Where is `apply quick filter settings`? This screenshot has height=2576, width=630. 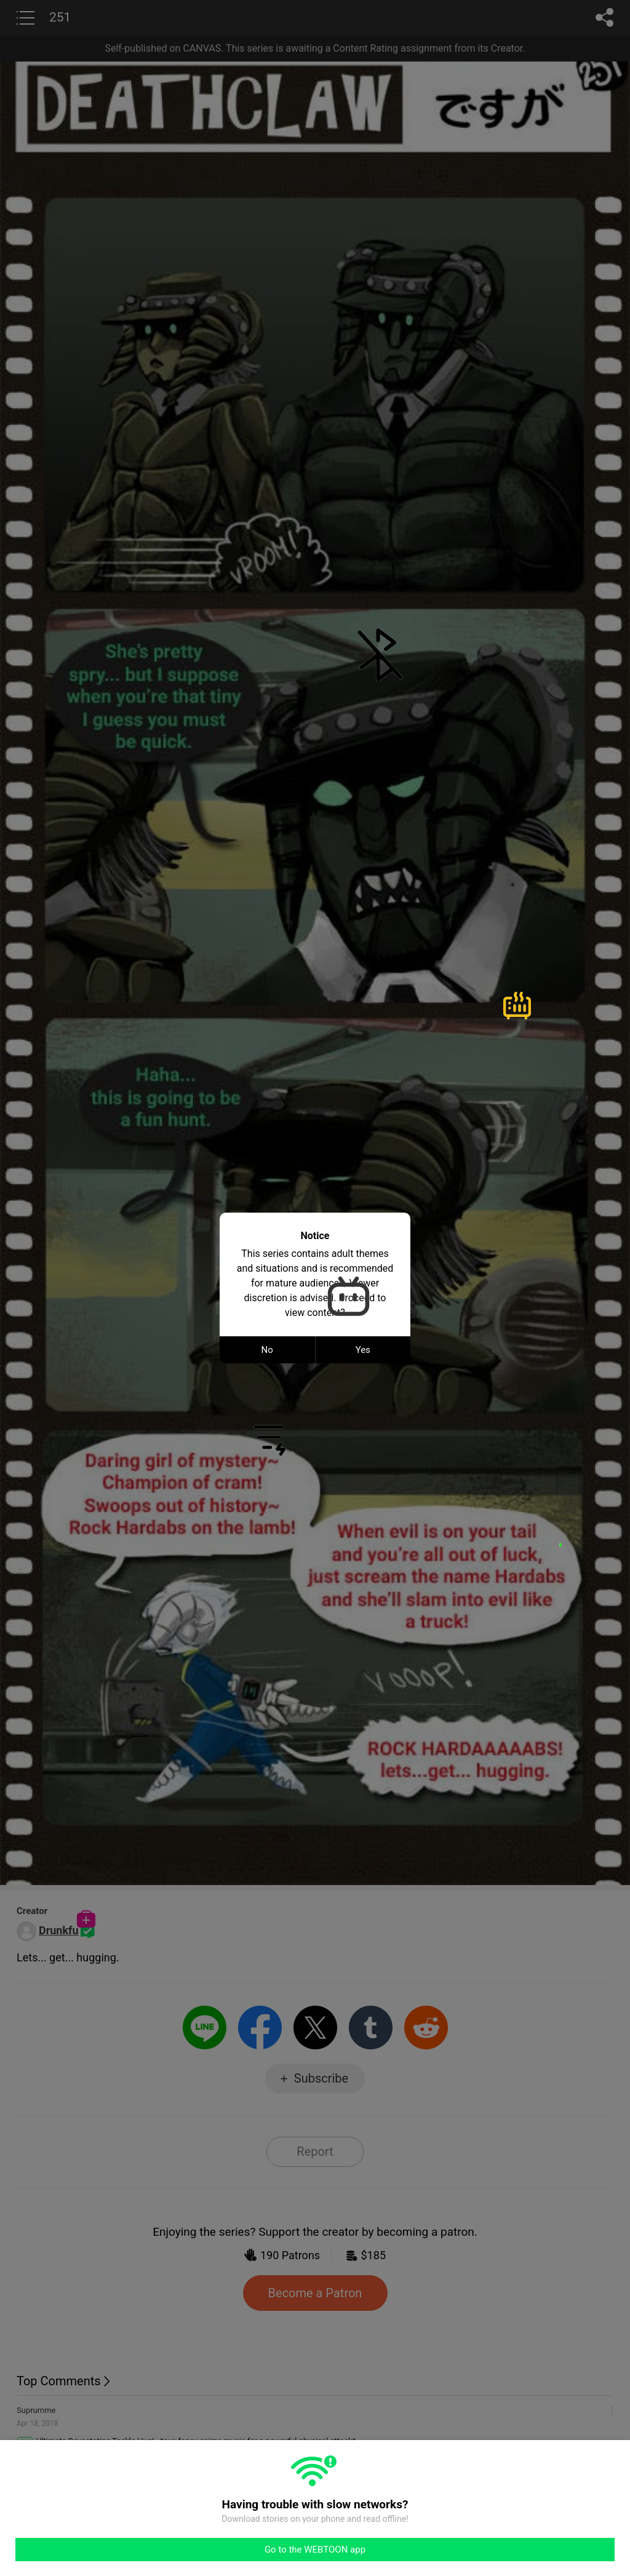 apply quick filter settings is located at coordinates (269, 1437).